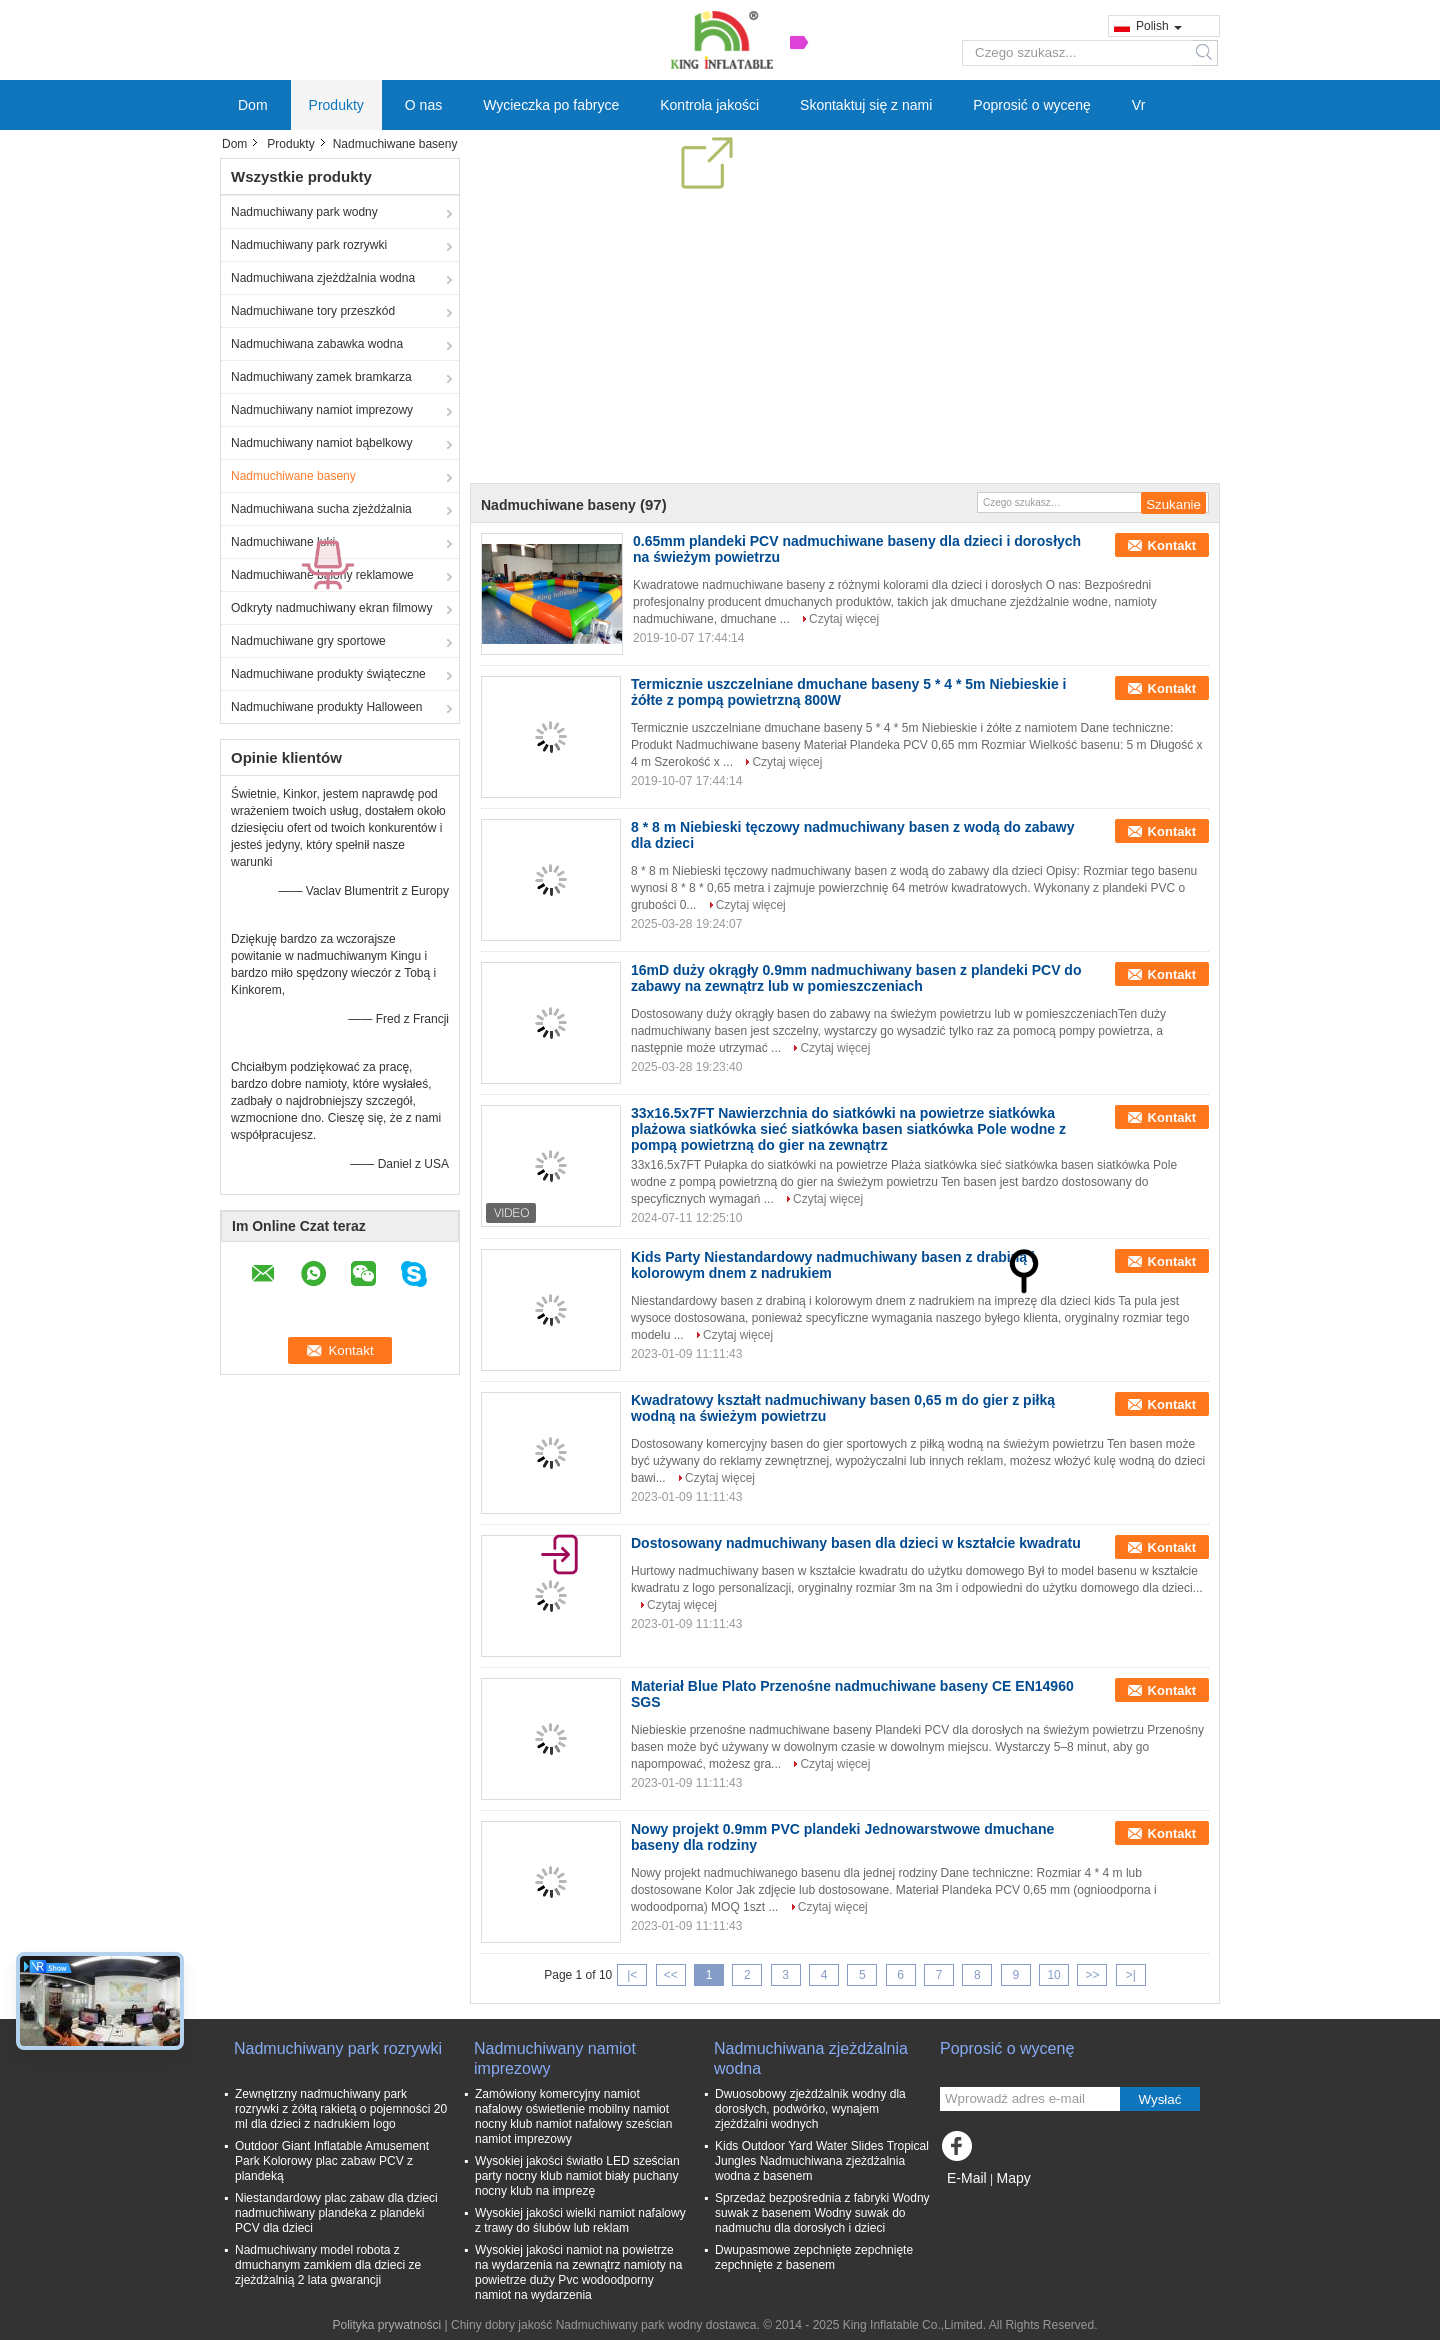 This screenshot has width=1440, height=2340. I want to click on indicates gender-neutral or non-binary option, so click(1024, 1270).